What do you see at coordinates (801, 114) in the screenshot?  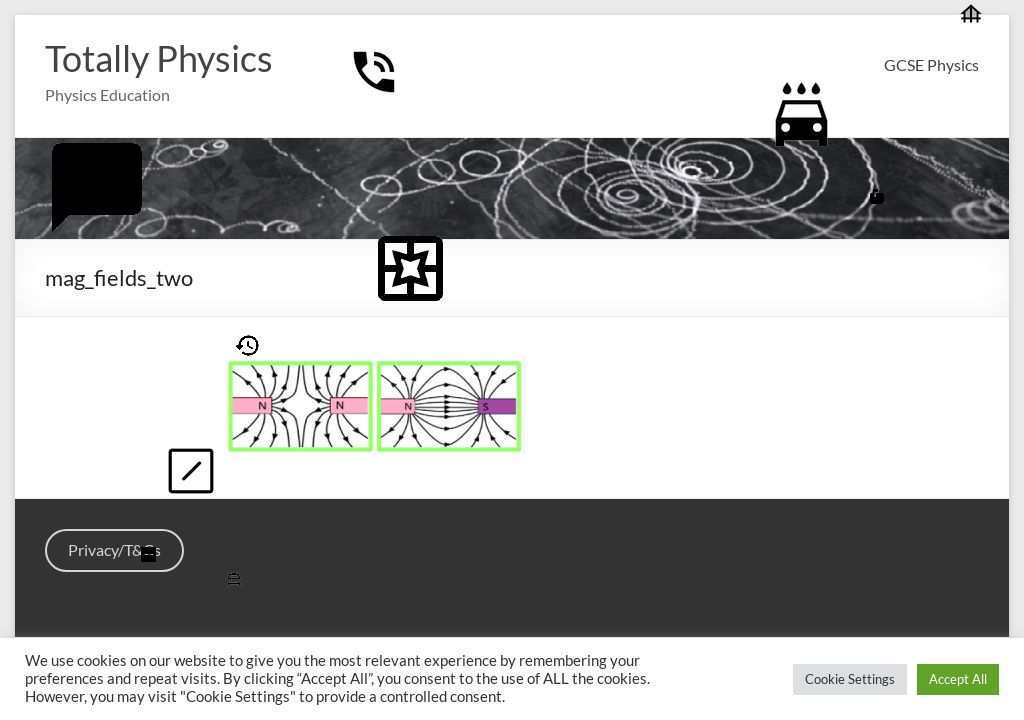 I see `find nearby car wash locations` at bounding box center [801, 114].